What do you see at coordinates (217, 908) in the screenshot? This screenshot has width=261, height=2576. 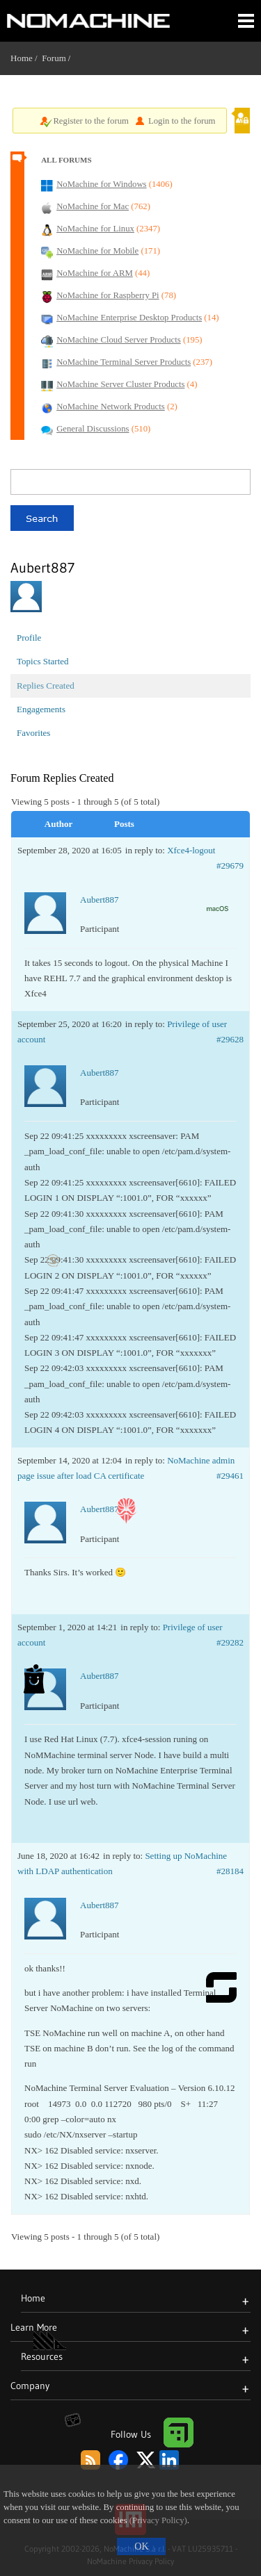 I see `indicates macOS operating system compatibility` at bounding box center [217, 908].